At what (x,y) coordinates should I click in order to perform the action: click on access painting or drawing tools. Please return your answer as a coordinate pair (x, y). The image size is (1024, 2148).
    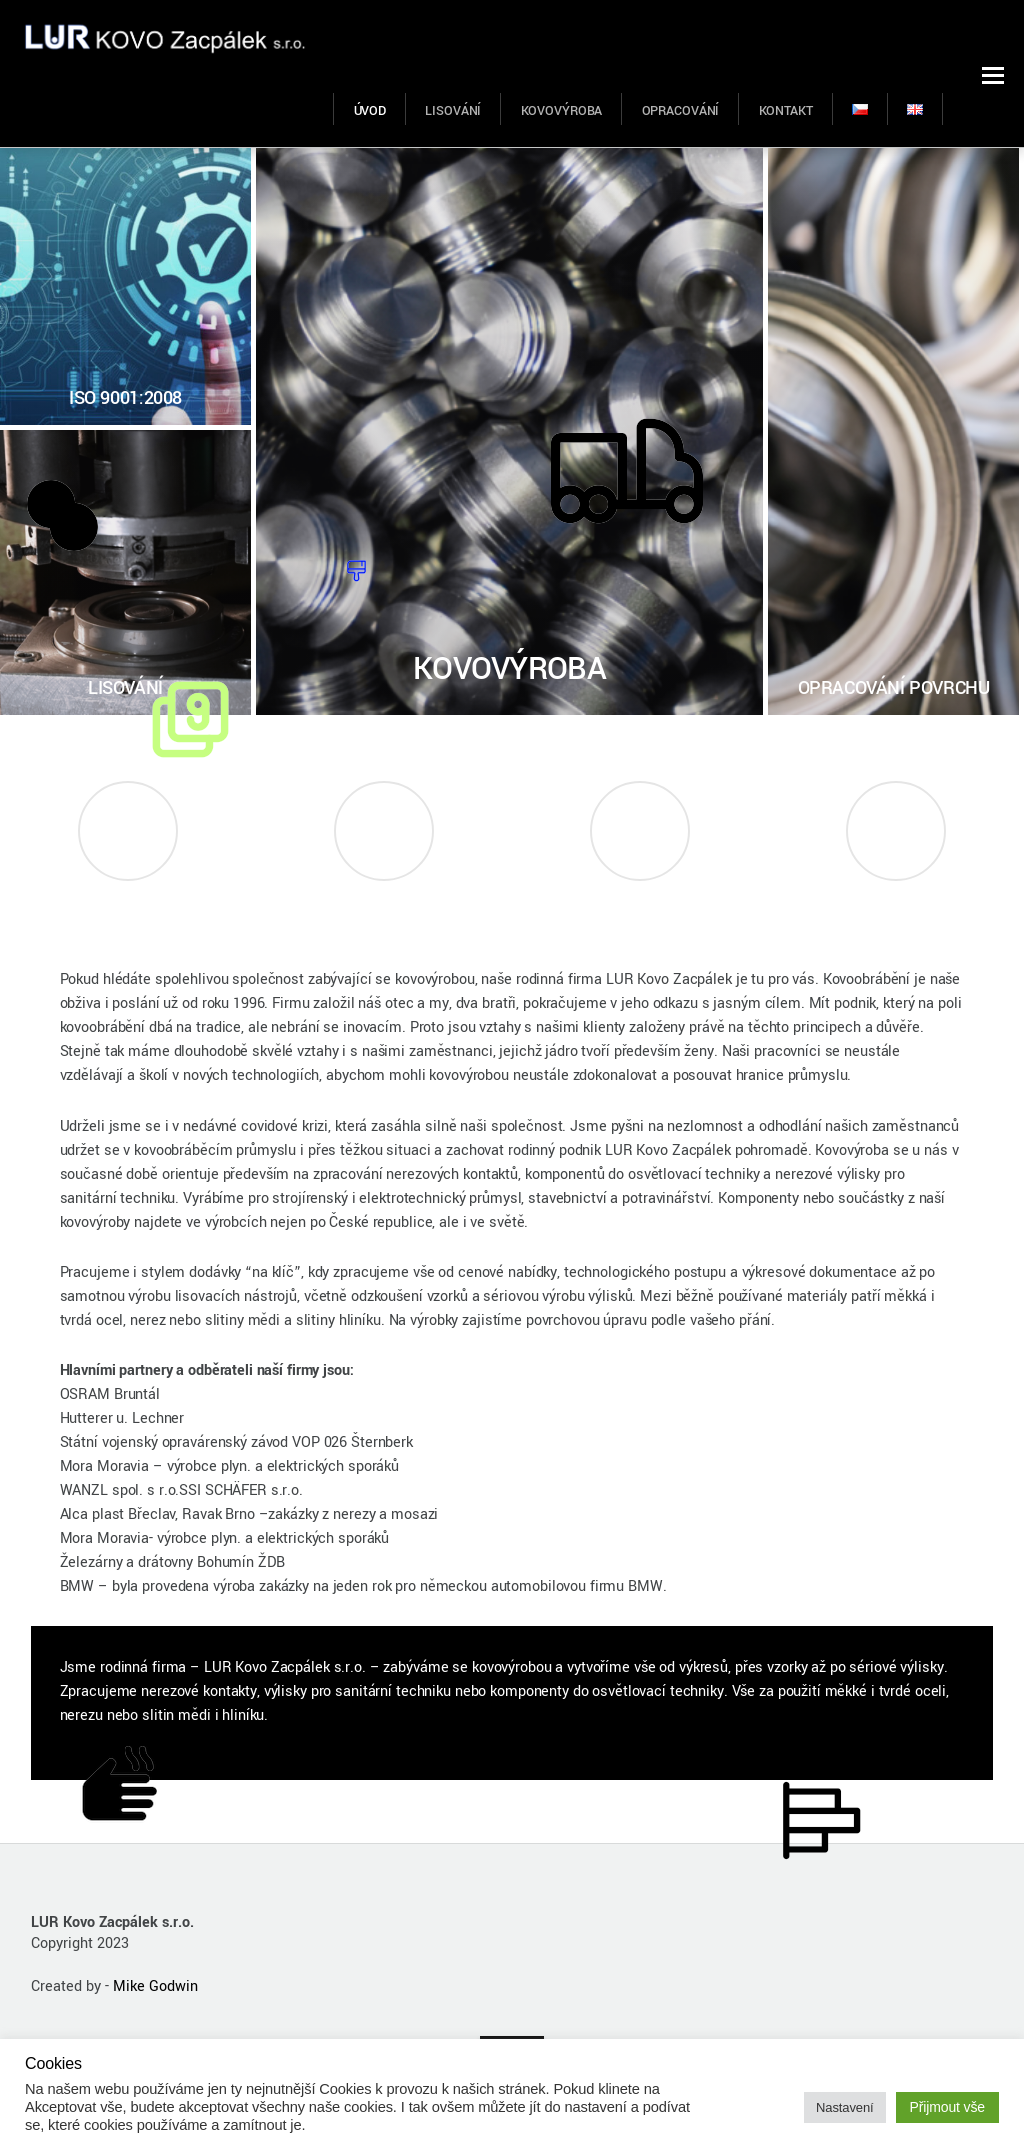
    Looking at the image, I should click on (356, 570).